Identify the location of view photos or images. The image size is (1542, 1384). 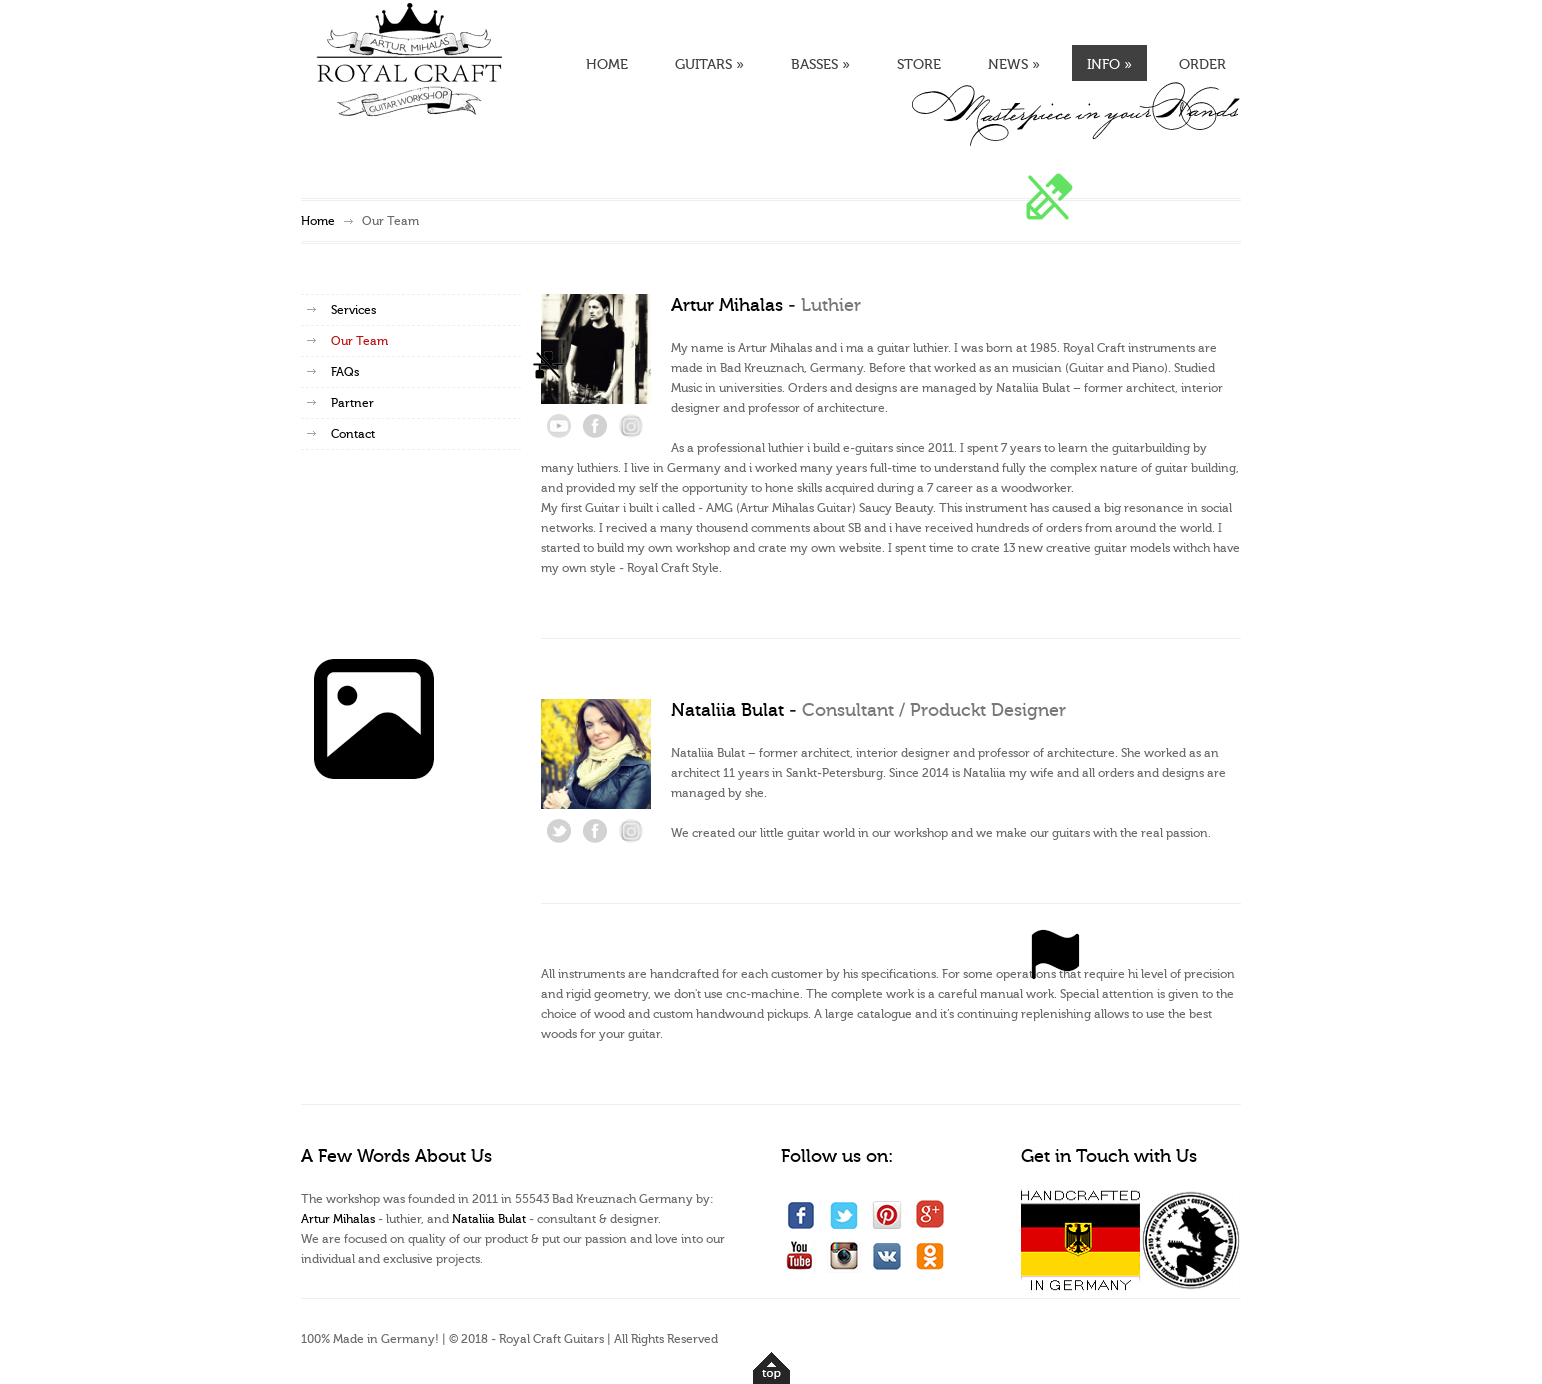
(374, 719).